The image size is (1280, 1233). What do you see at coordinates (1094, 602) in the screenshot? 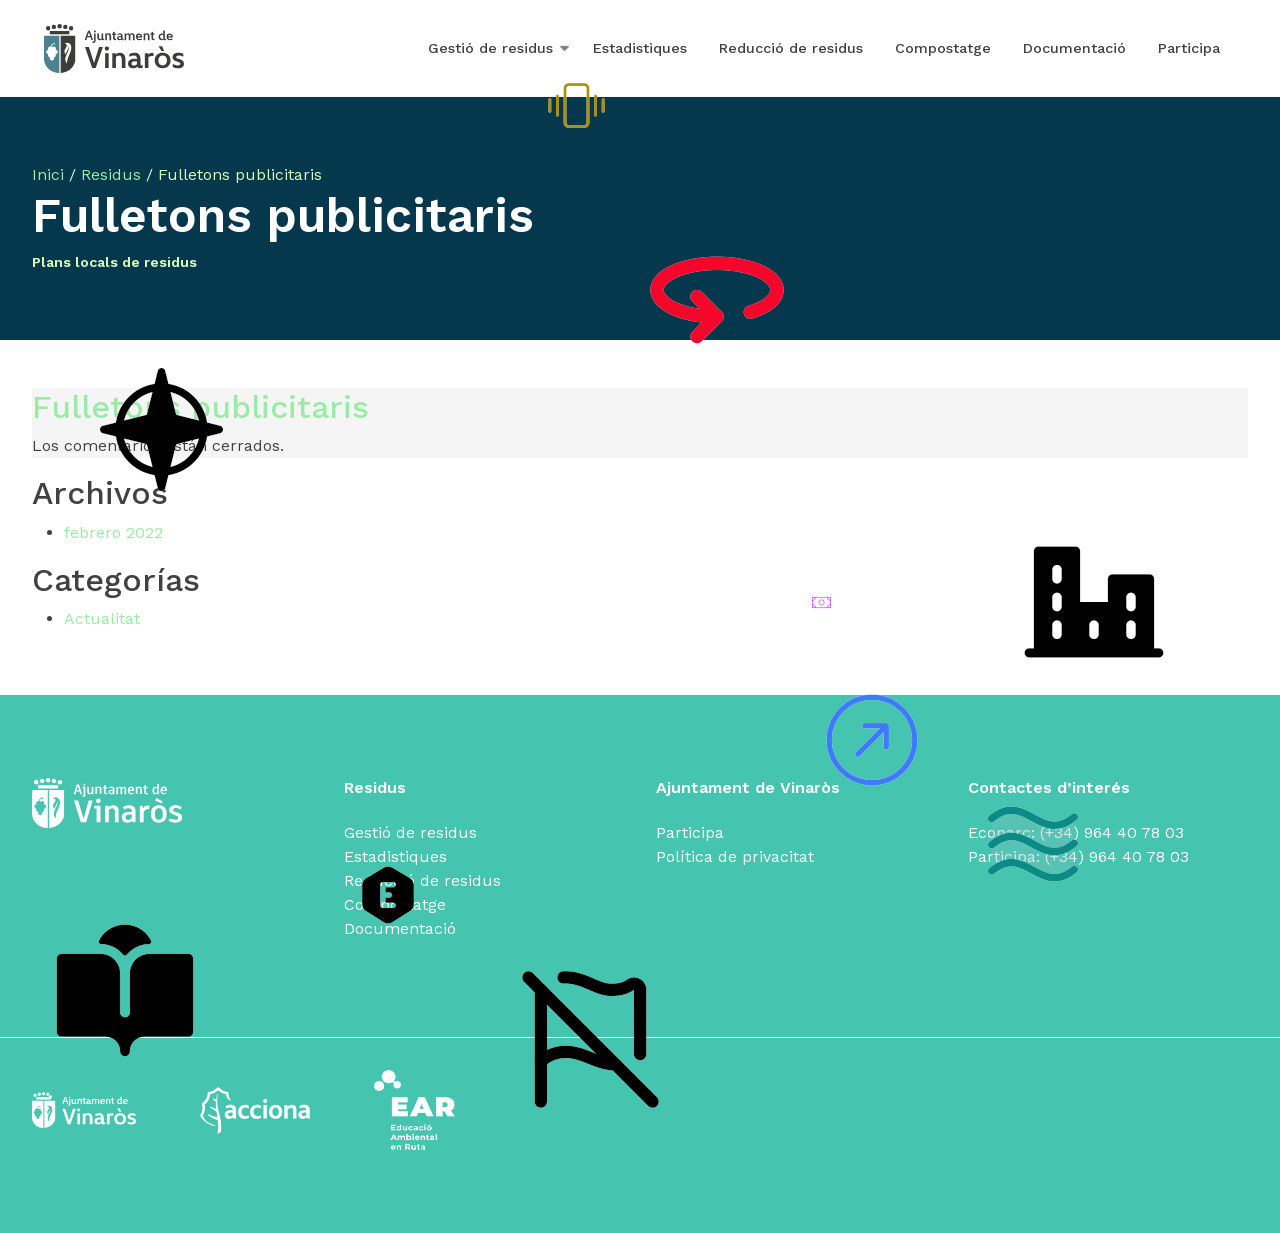
I see `view city or urban location` at bounding box center [1094, 602].